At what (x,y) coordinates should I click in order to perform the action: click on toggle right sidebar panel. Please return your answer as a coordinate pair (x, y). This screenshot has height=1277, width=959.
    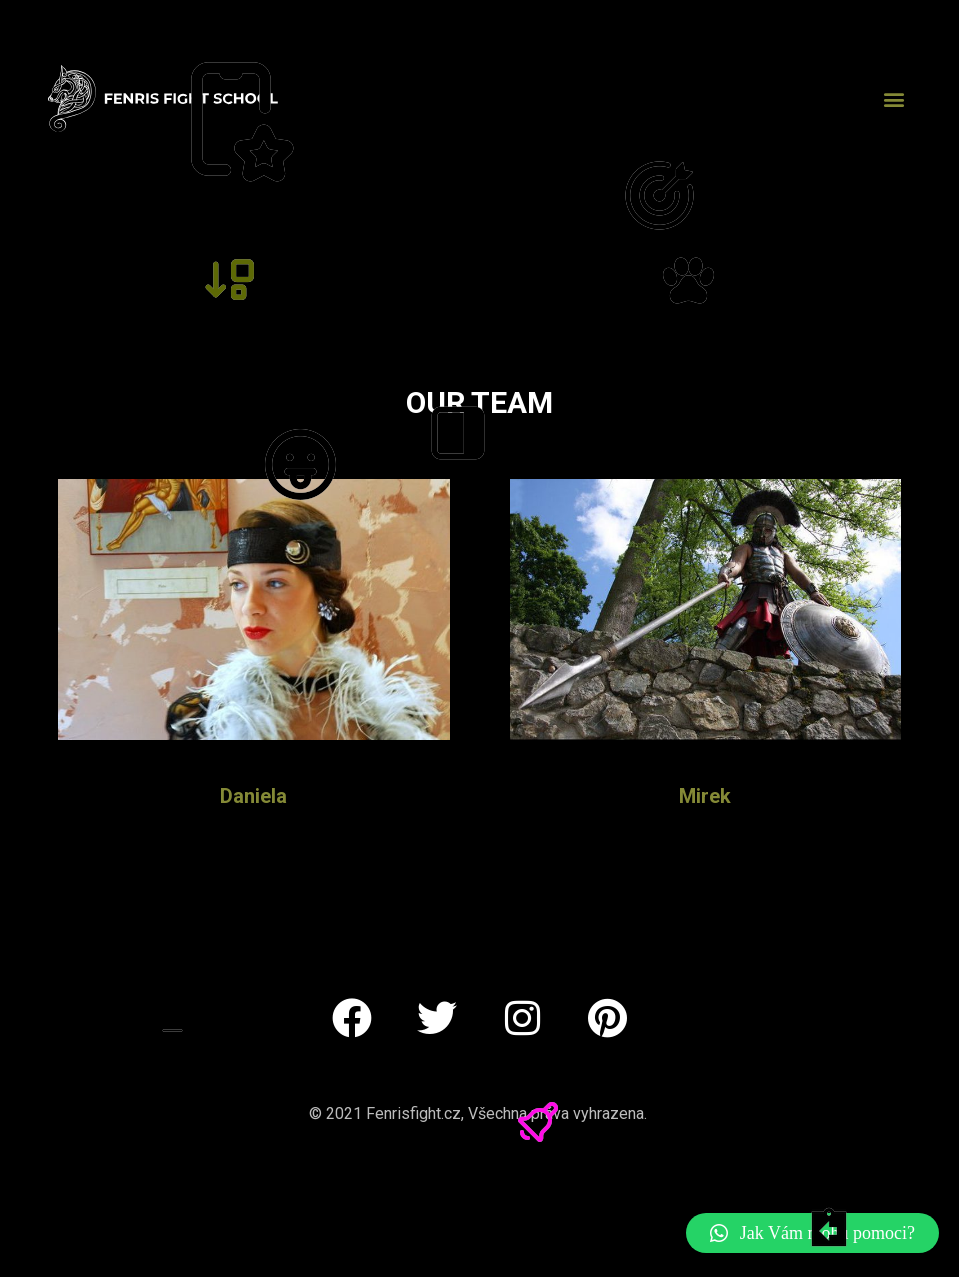
    Looking at the image, I should click on (458, 433).